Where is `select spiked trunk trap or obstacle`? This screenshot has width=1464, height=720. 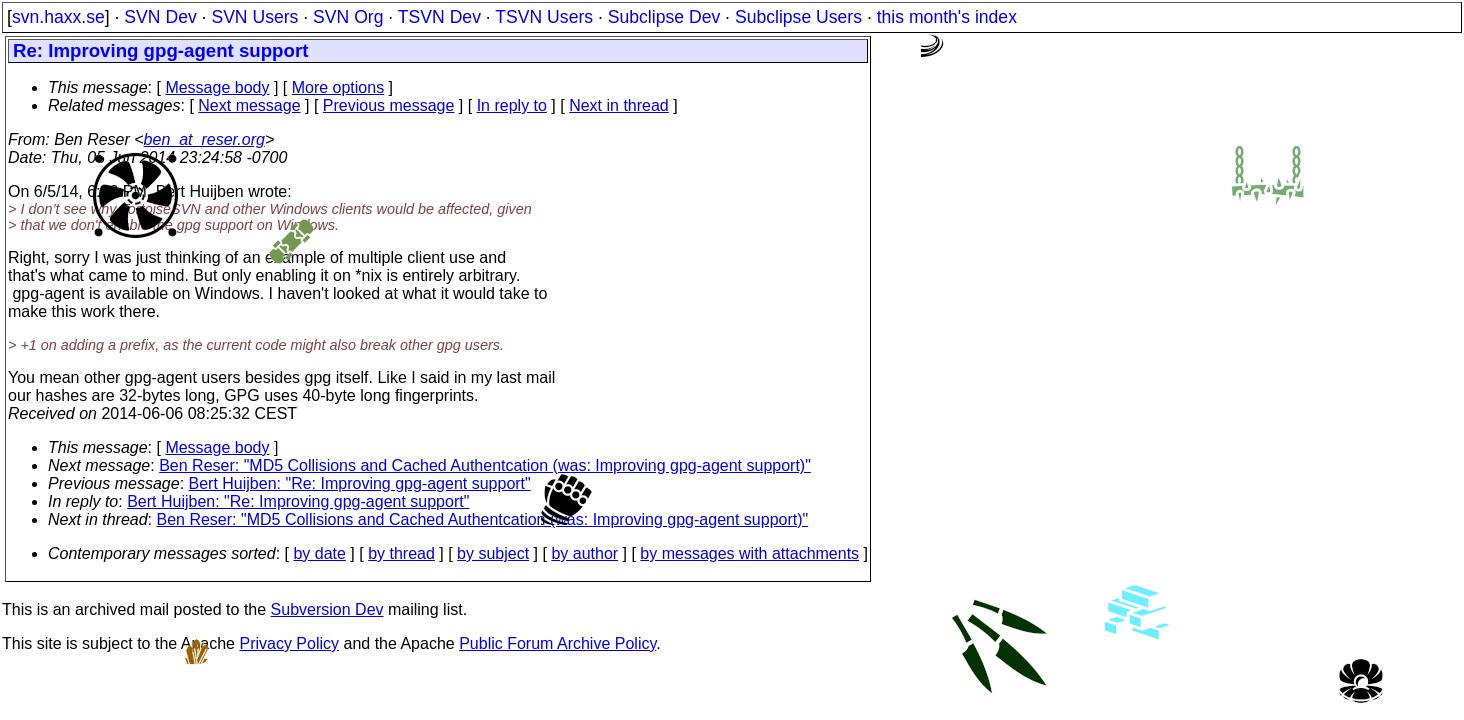
select spiked trunk trap or obstacle is located at coordinates (1268, 183).